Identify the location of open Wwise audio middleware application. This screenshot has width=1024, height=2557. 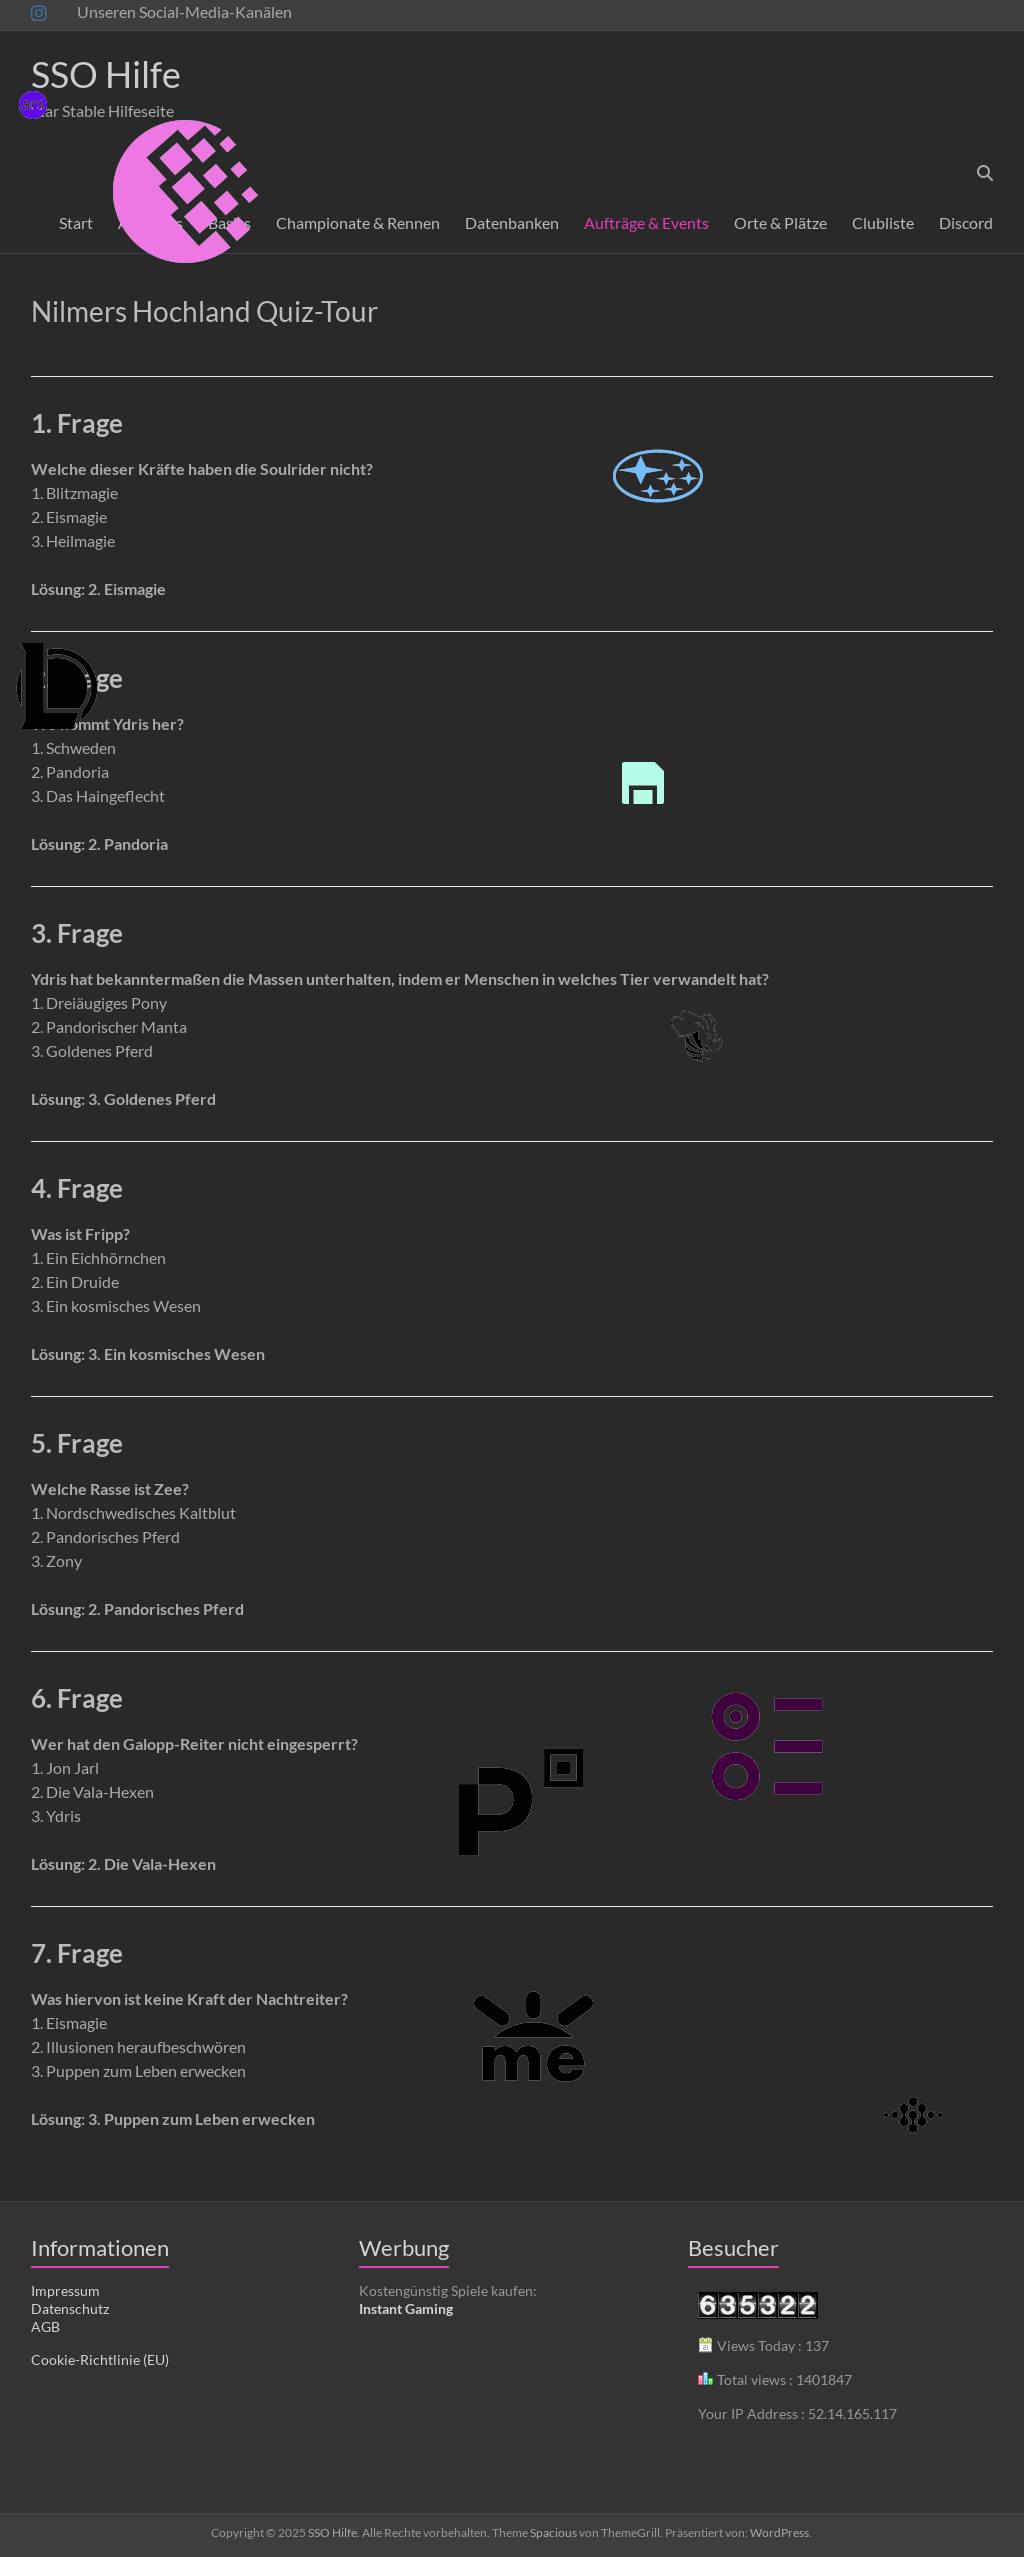
(913, 2115).